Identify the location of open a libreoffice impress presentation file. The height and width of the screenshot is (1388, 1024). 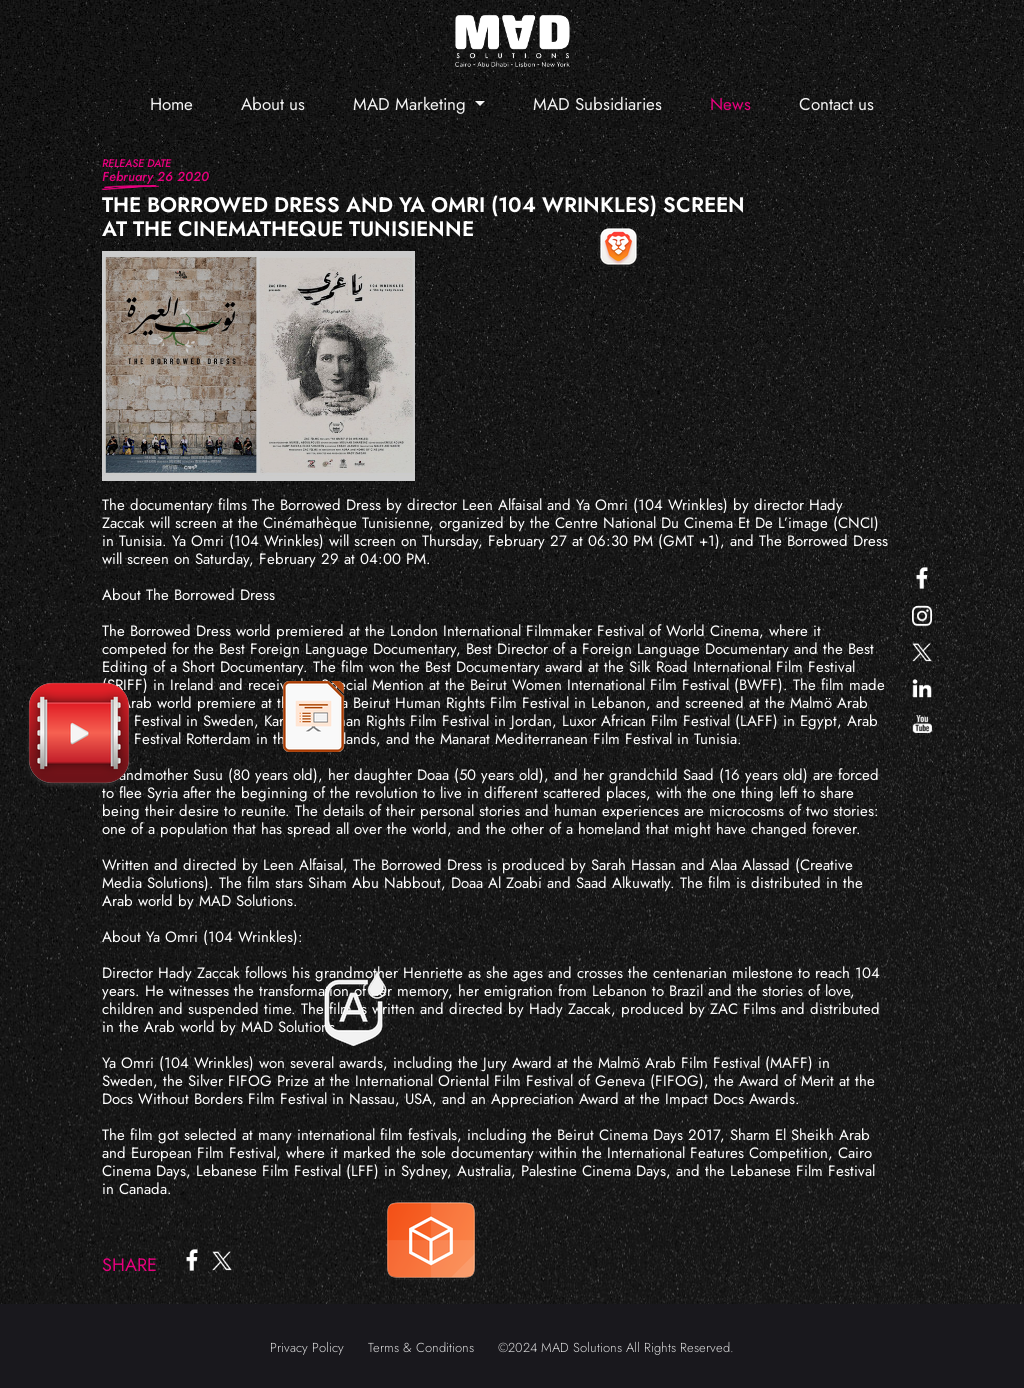
(313, 716).